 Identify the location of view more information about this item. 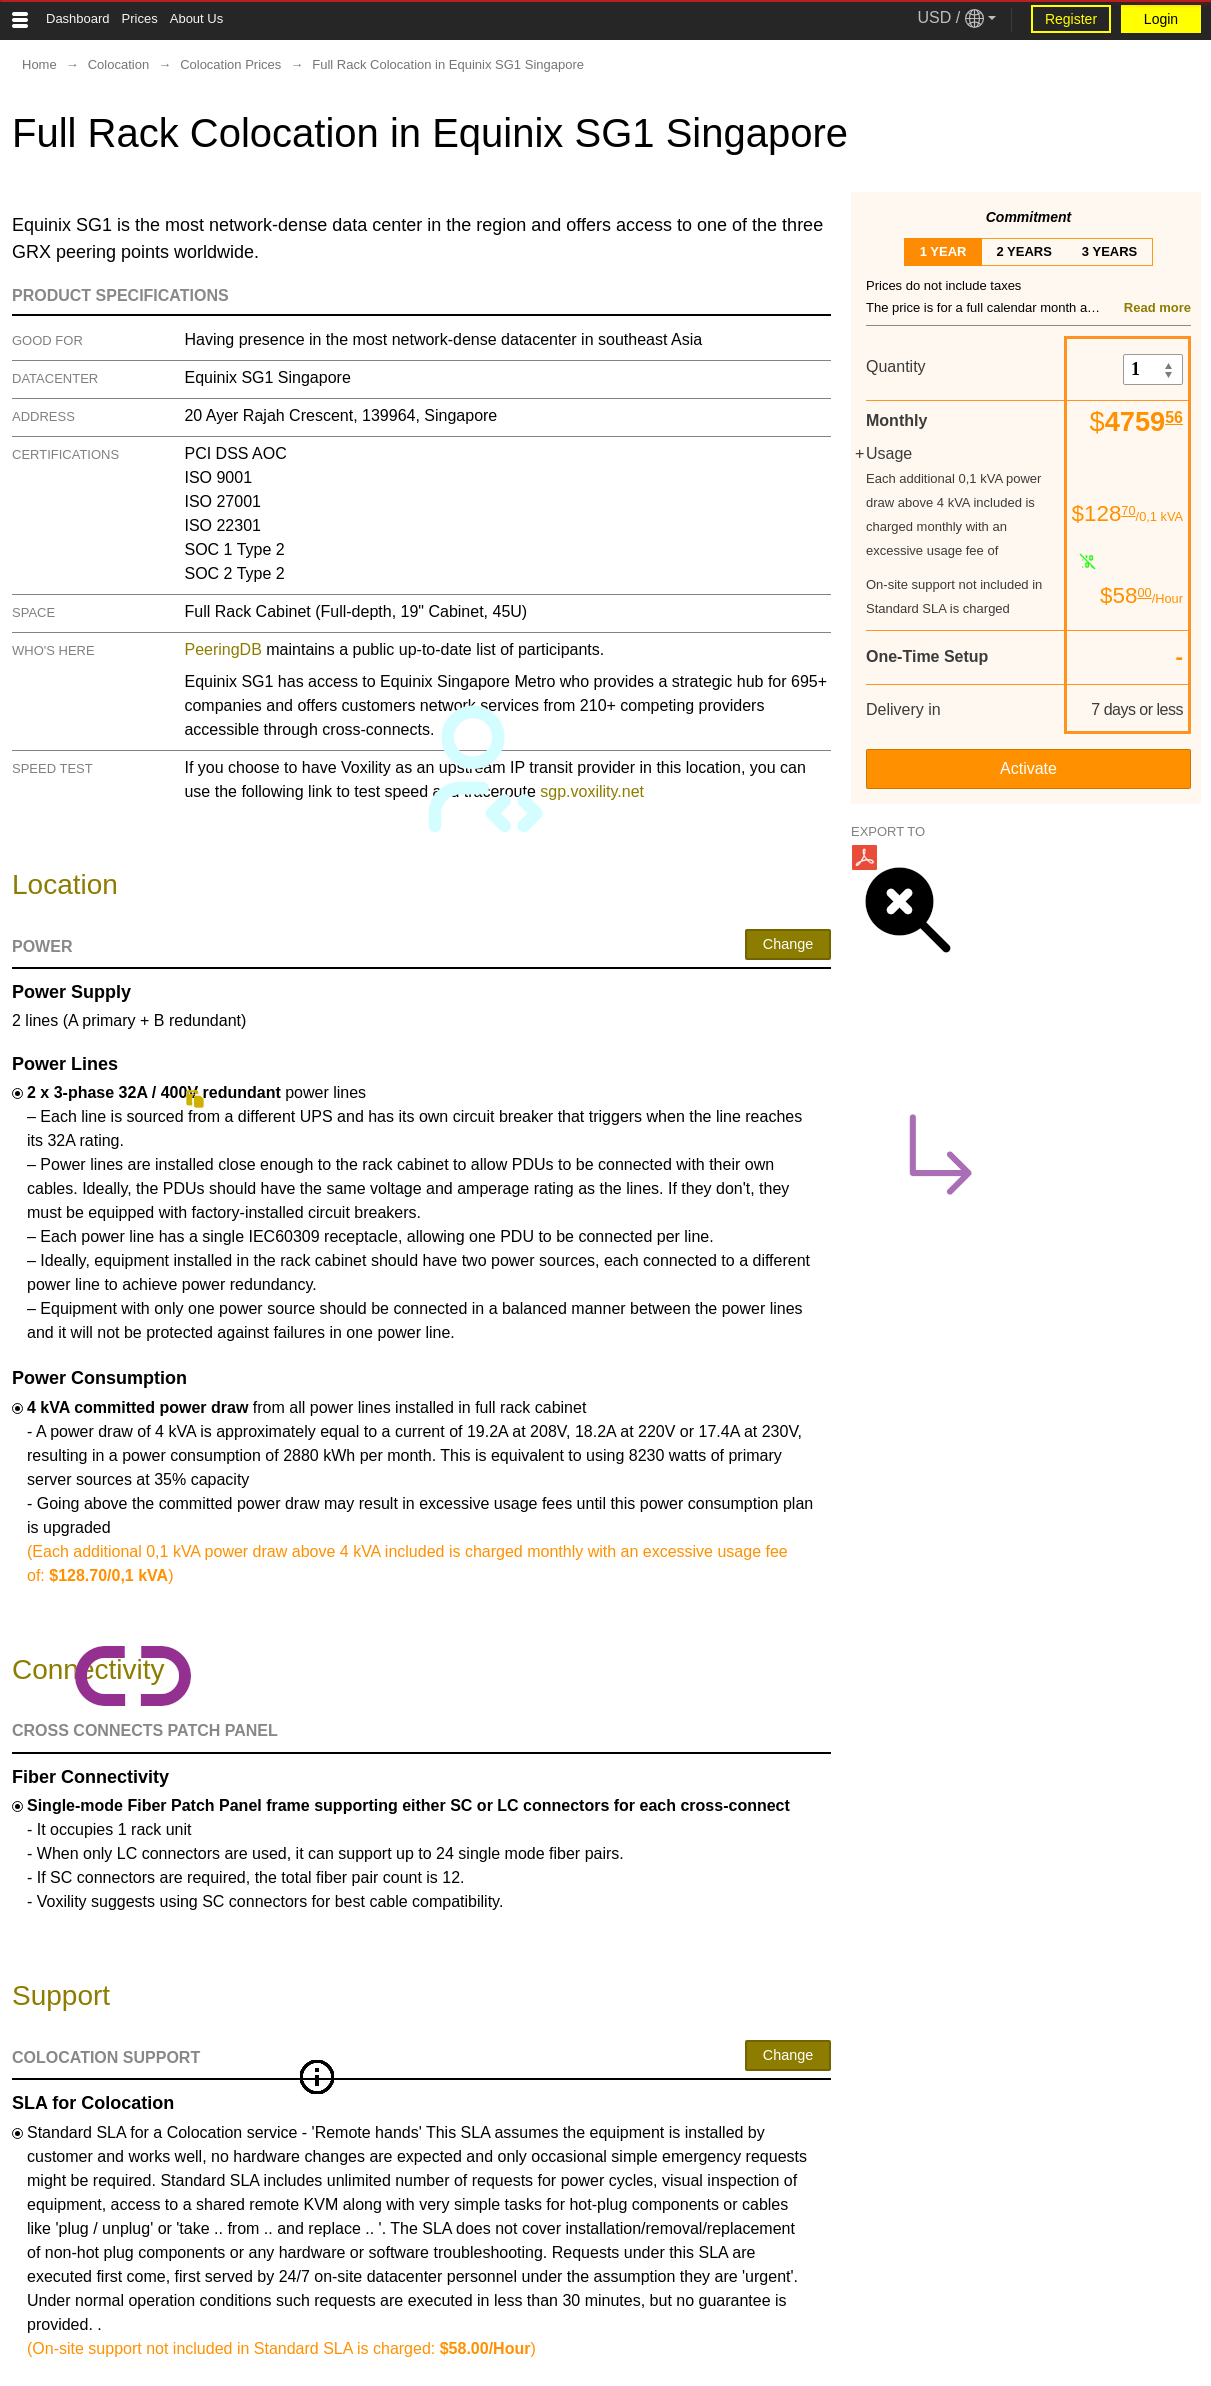
(317, 2077).